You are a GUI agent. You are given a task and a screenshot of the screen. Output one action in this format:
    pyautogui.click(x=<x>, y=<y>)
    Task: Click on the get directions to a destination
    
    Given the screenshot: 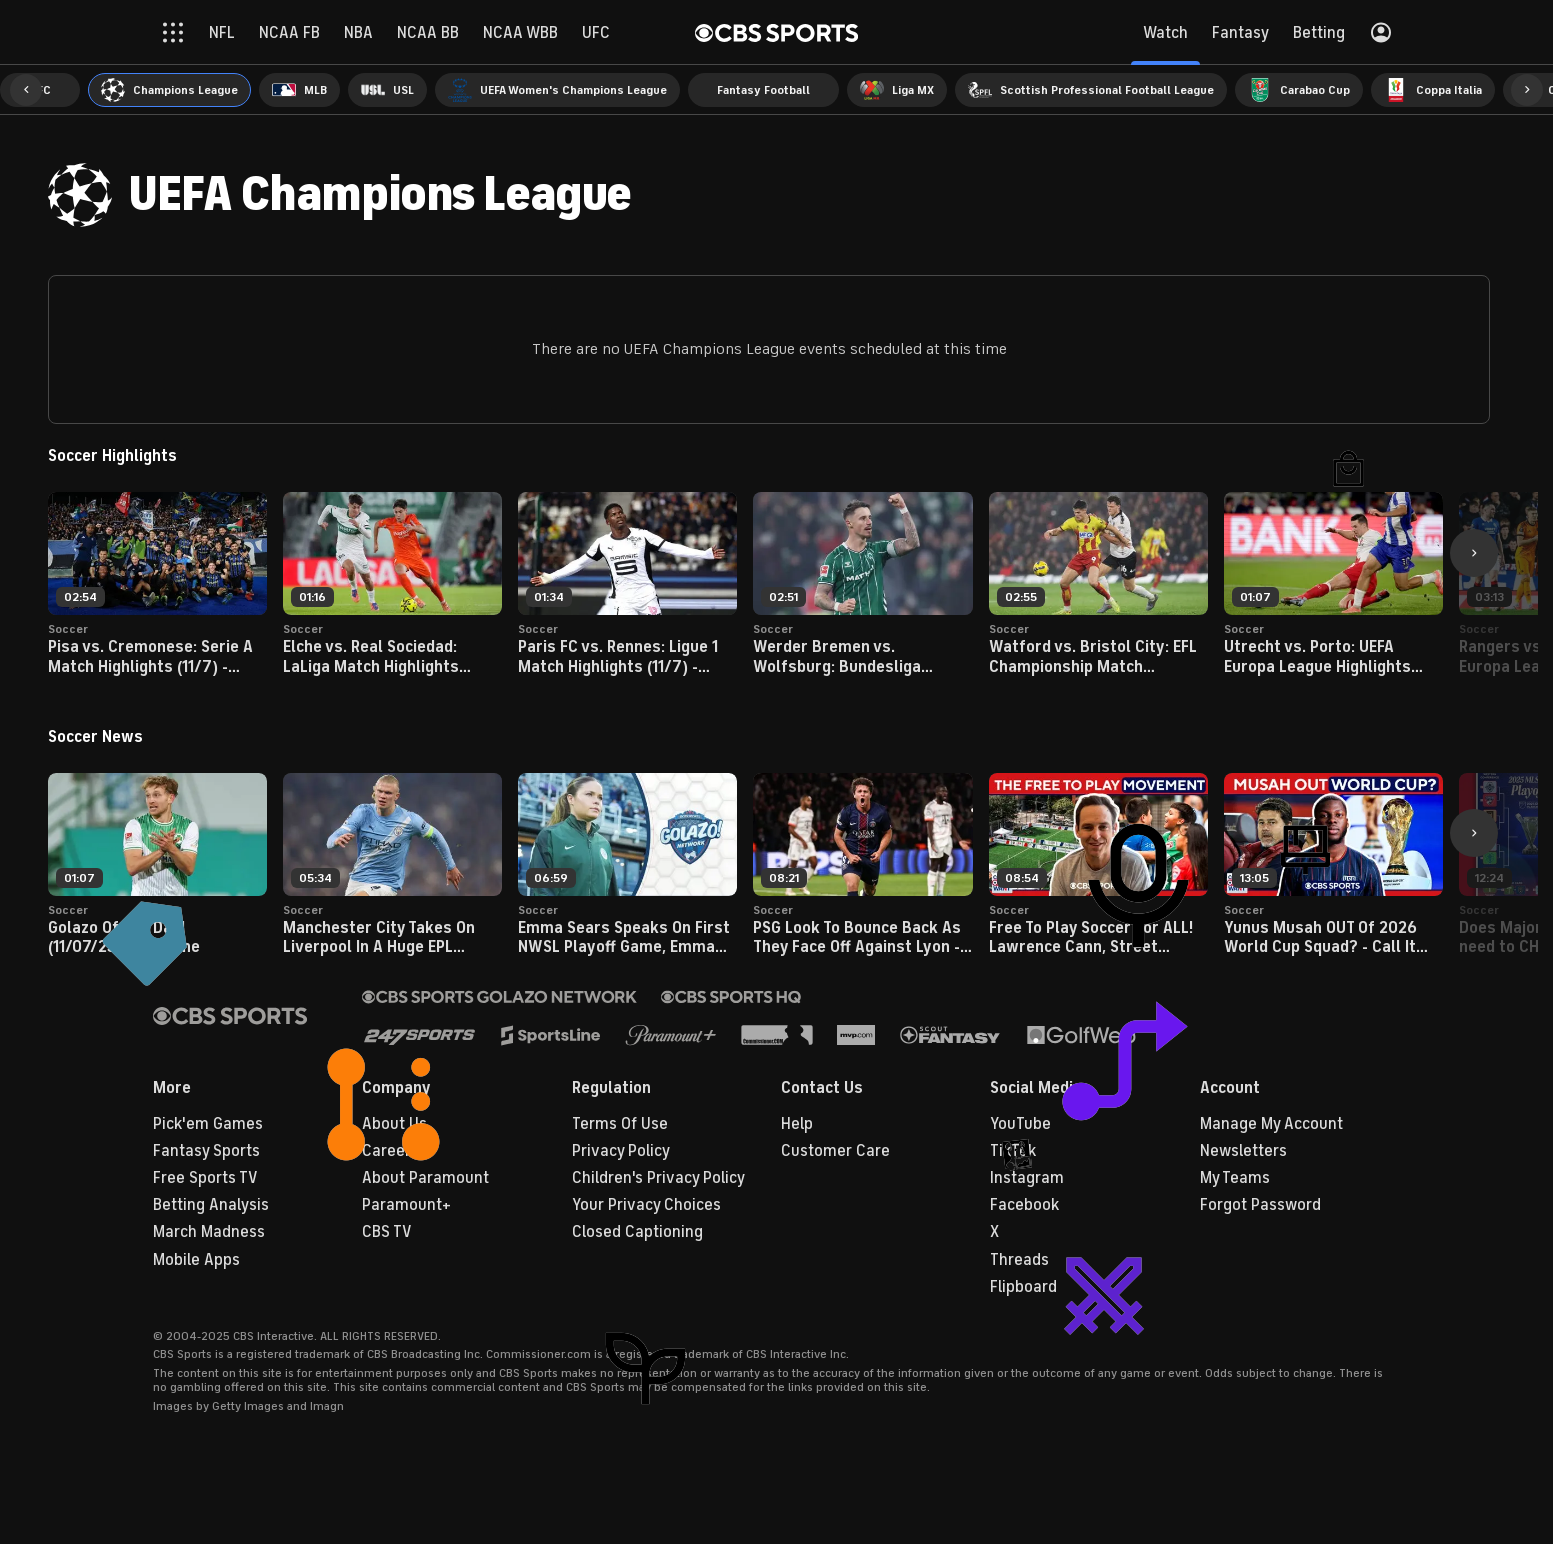 What is the action you would take?
    pyautogui.click(x=1125, y=1064)
    